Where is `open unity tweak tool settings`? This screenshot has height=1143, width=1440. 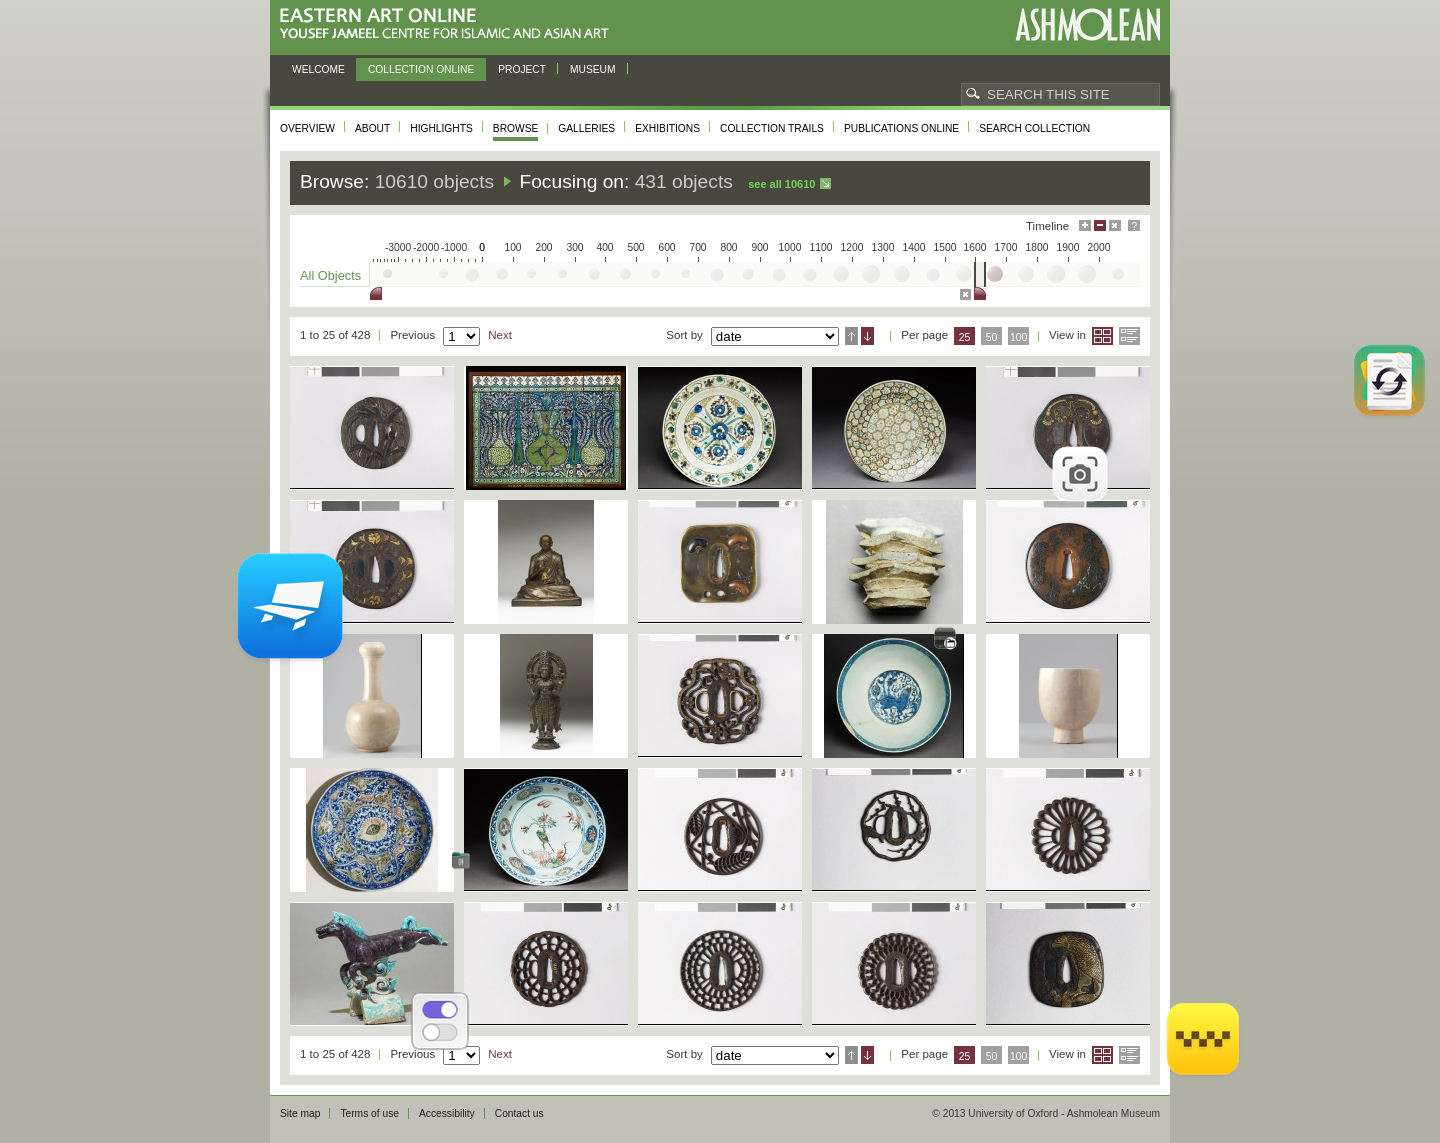
open unity tweak tool settings is located at coordinates (440, 1021).